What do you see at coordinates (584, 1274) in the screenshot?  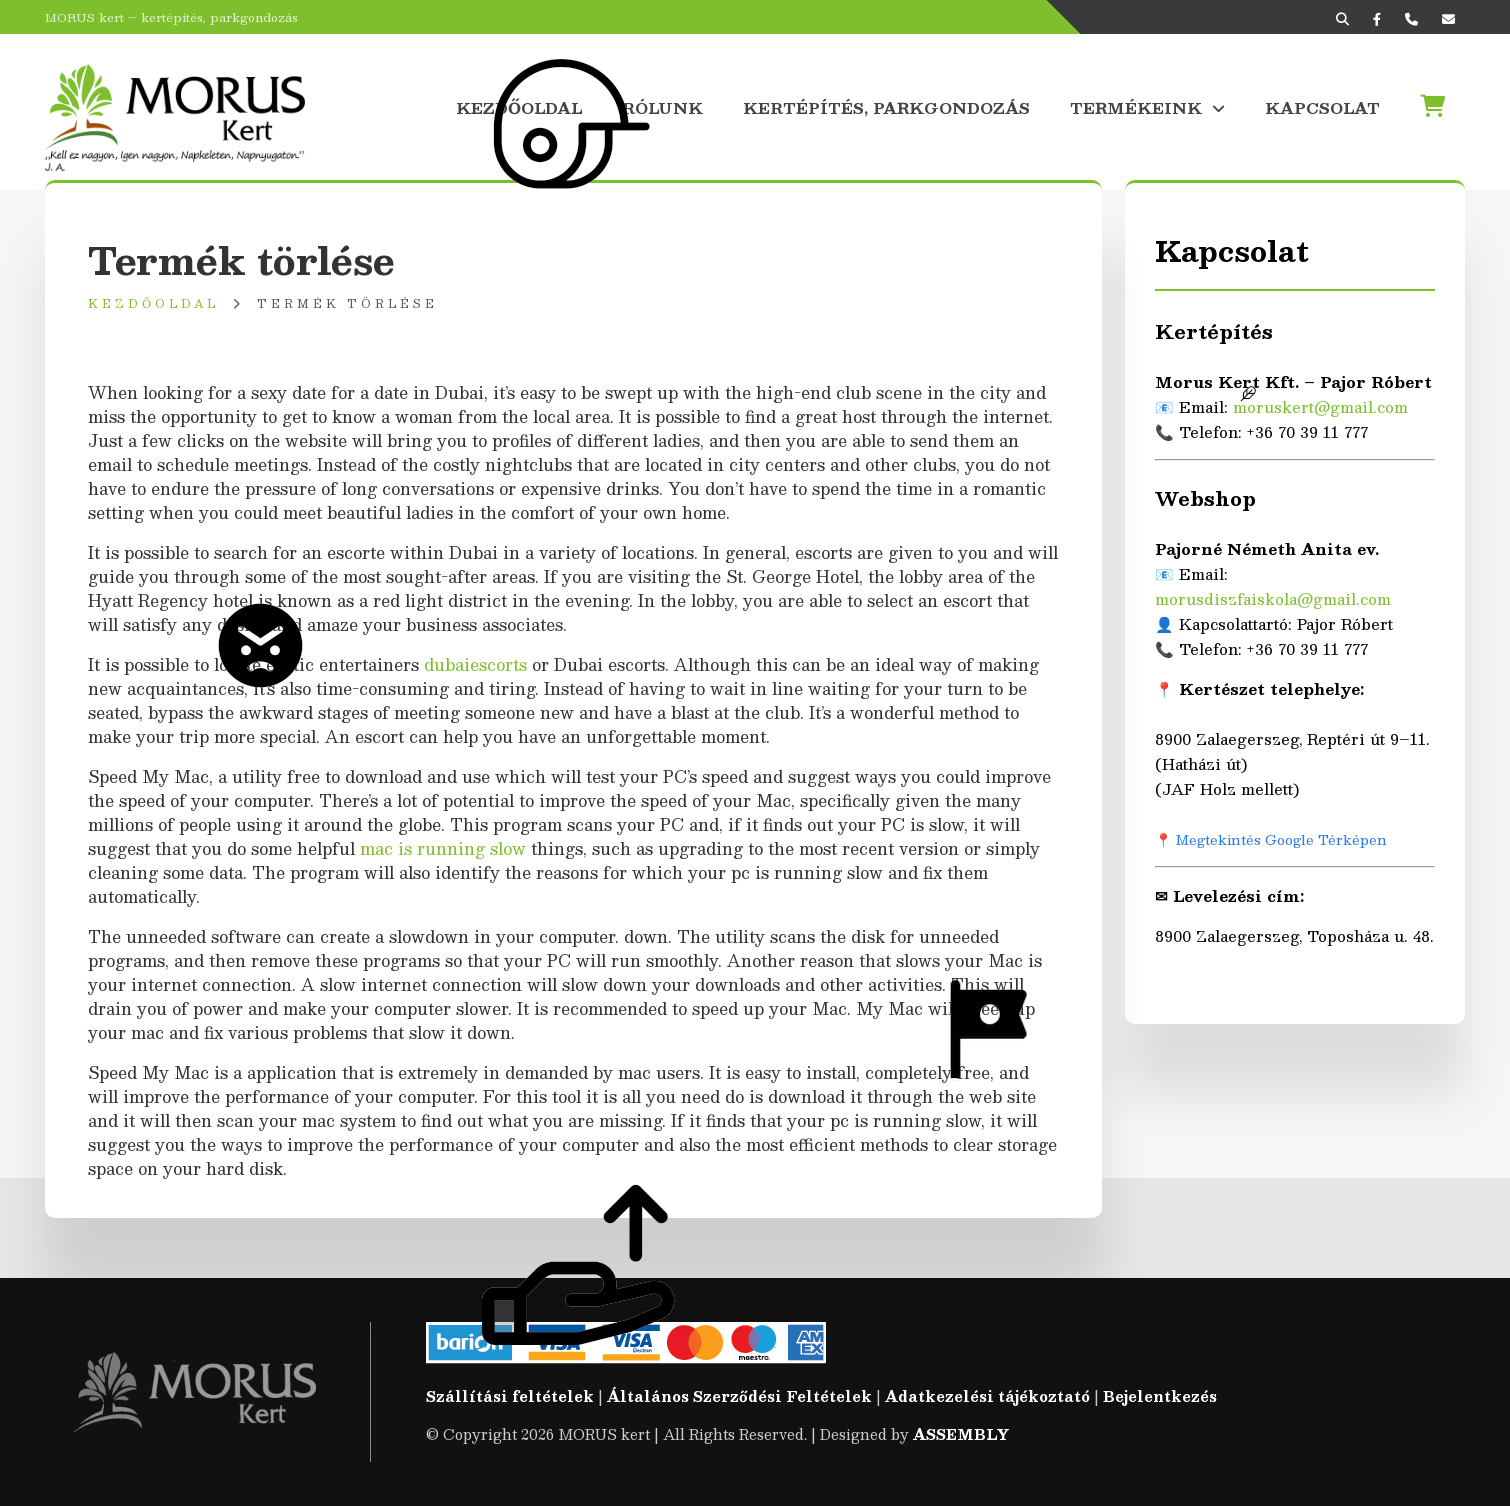 I see `upload or share content` at bounding box center [584, 1274].